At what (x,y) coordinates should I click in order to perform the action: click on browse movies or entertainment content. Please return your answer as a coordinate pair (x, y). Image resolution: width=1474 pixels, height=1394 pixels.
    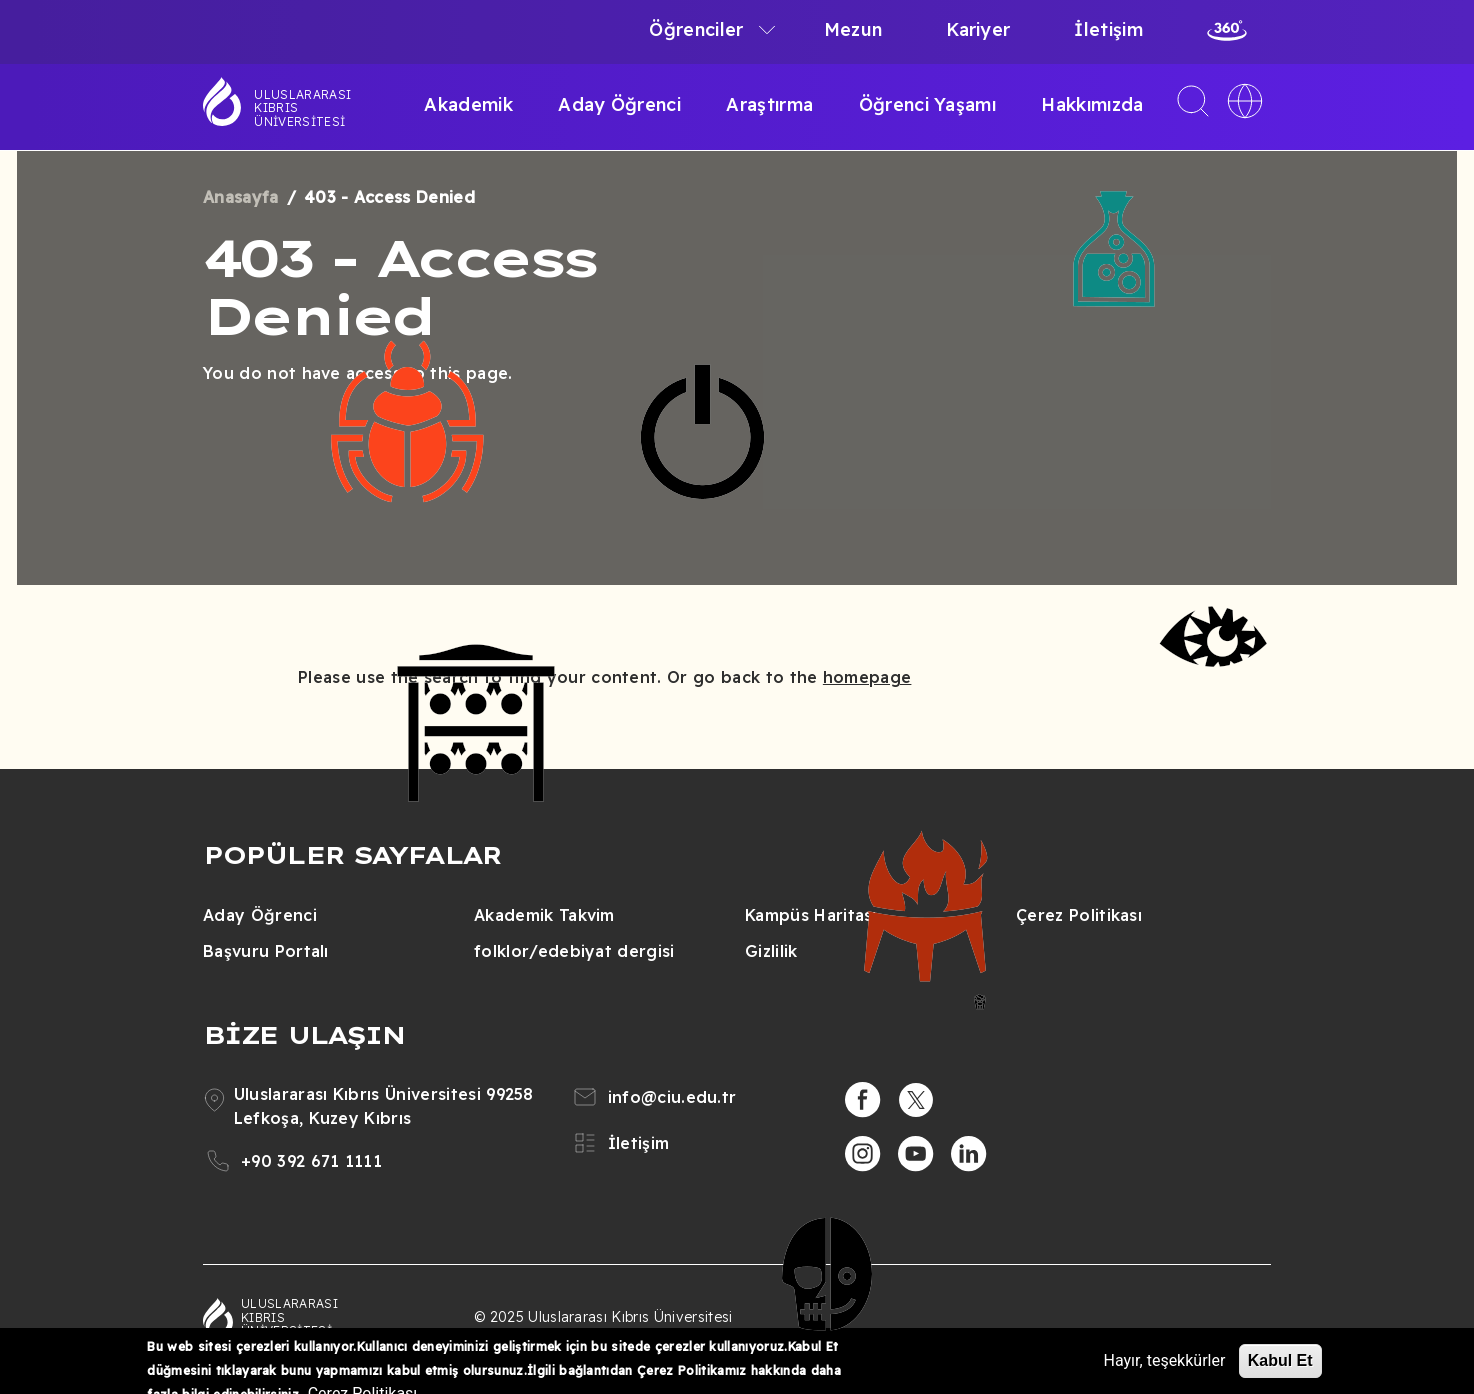
    Looking at the image, I should click on (980, 1002).